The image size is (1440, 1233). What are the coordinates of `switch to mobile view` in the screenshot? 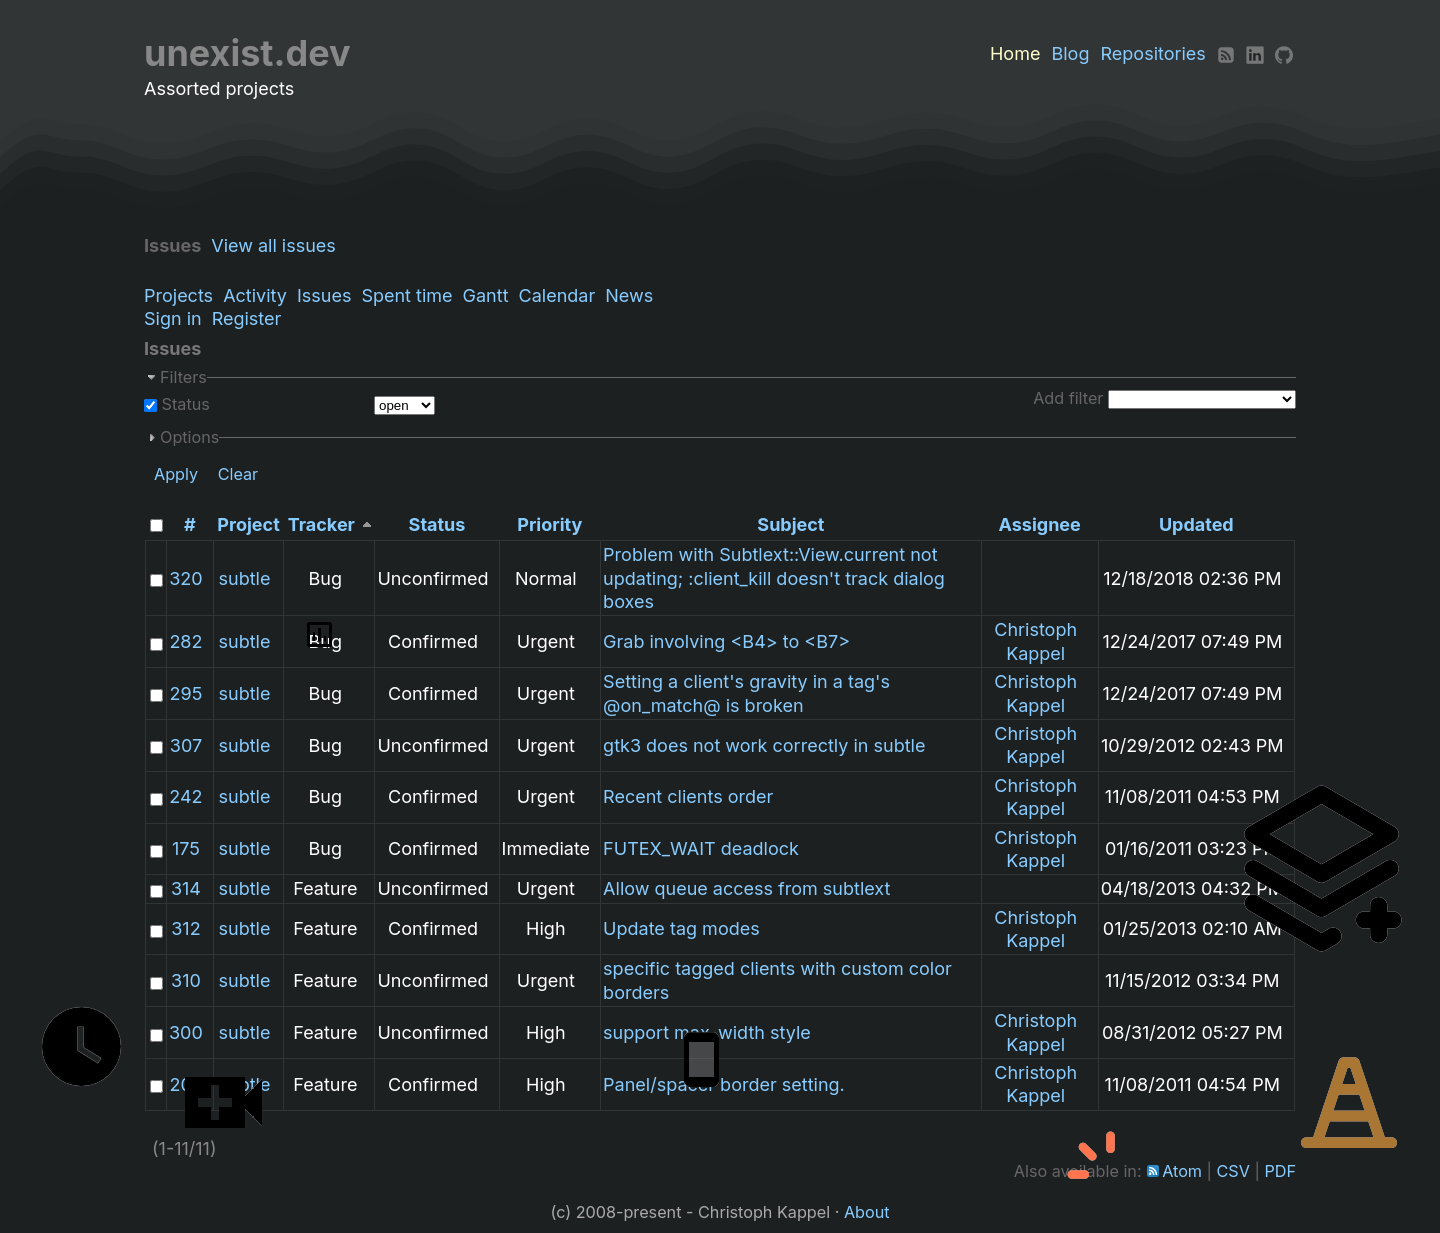 It's located at (701, 1059).